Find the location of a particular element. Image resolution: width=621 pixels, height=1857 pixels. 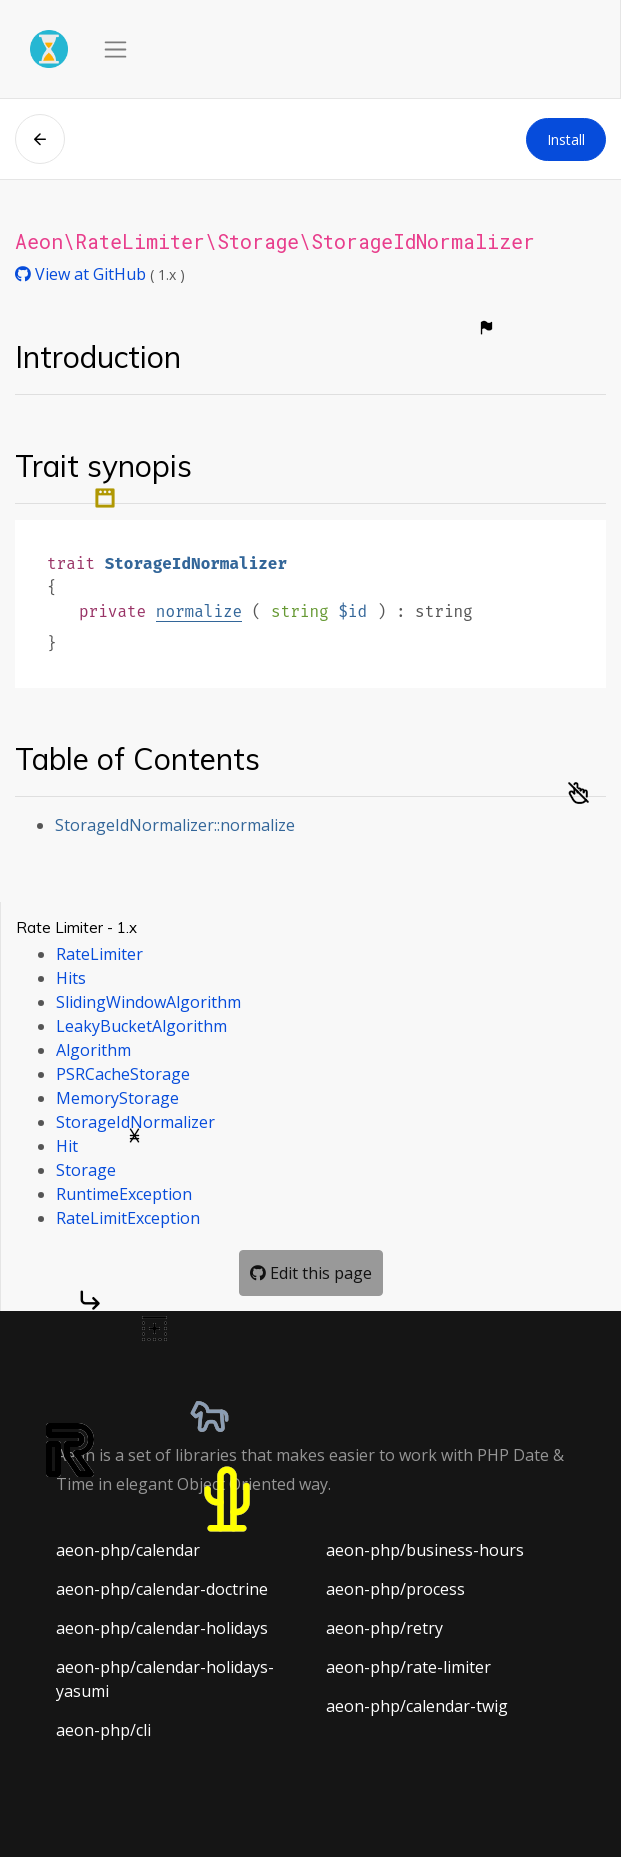

reply to a message or comment is located at coordinates (89, 1299).